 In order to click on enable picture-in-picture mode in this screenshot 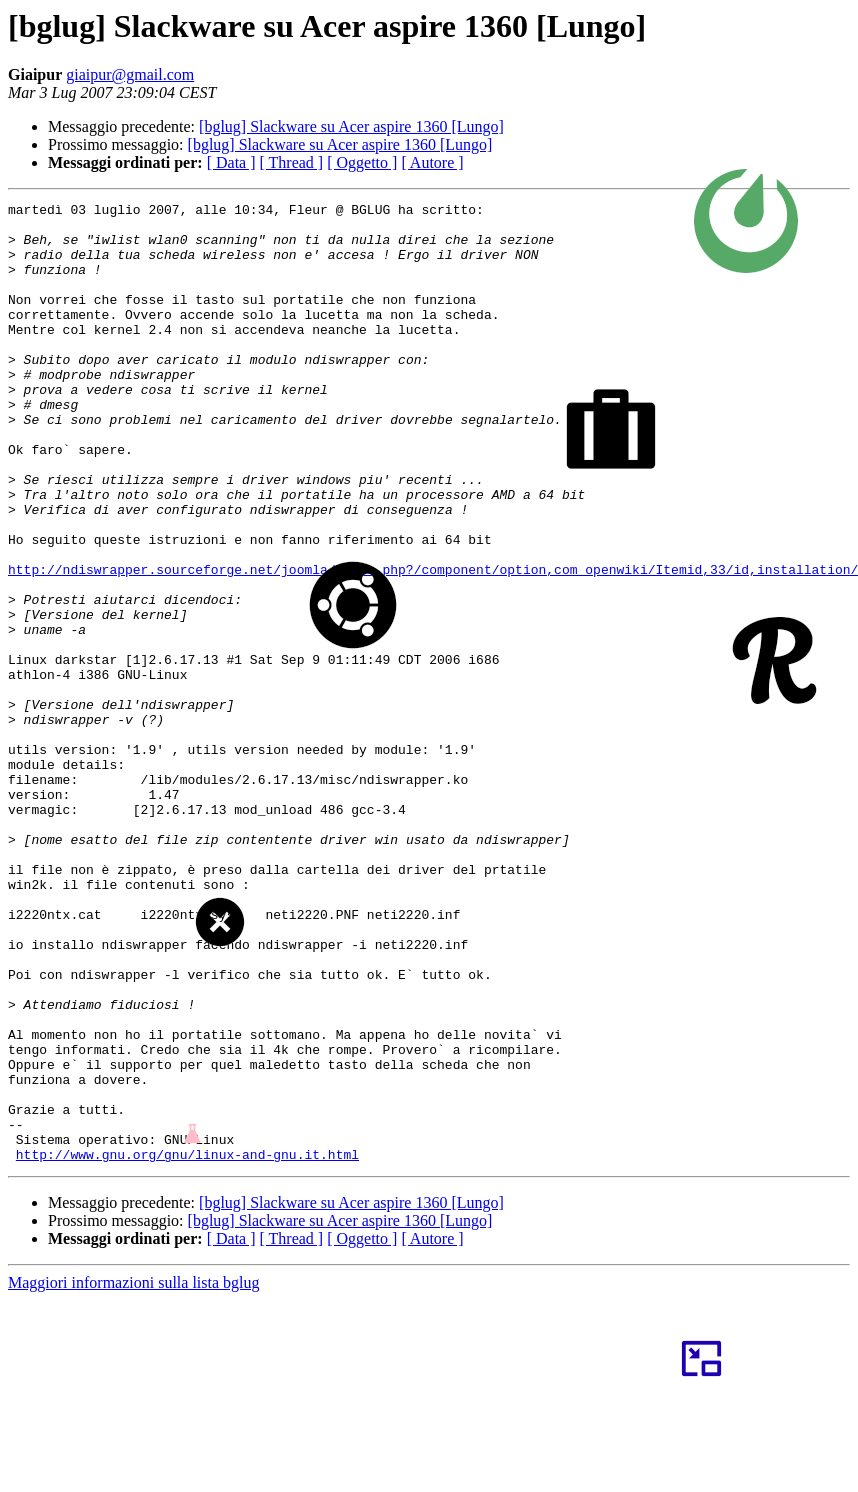, I will do `click(701, 1358)`.